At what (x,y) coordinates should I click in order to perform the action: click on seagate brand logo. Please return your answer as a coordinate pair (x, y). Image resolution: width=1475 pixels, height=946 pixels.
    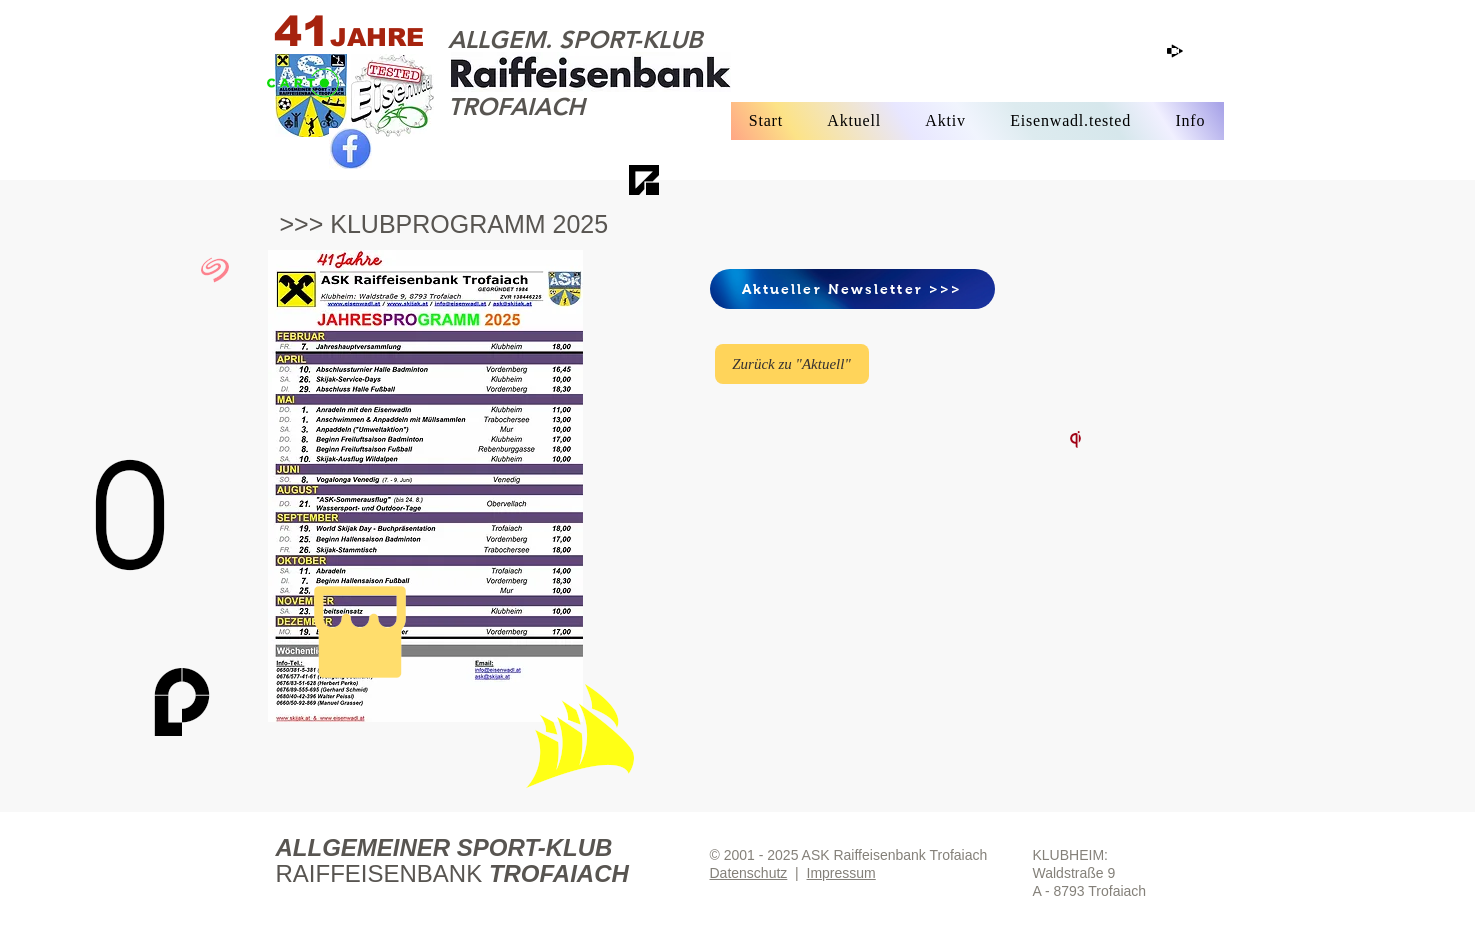
    Looking at the image, I should click on (215, 270).